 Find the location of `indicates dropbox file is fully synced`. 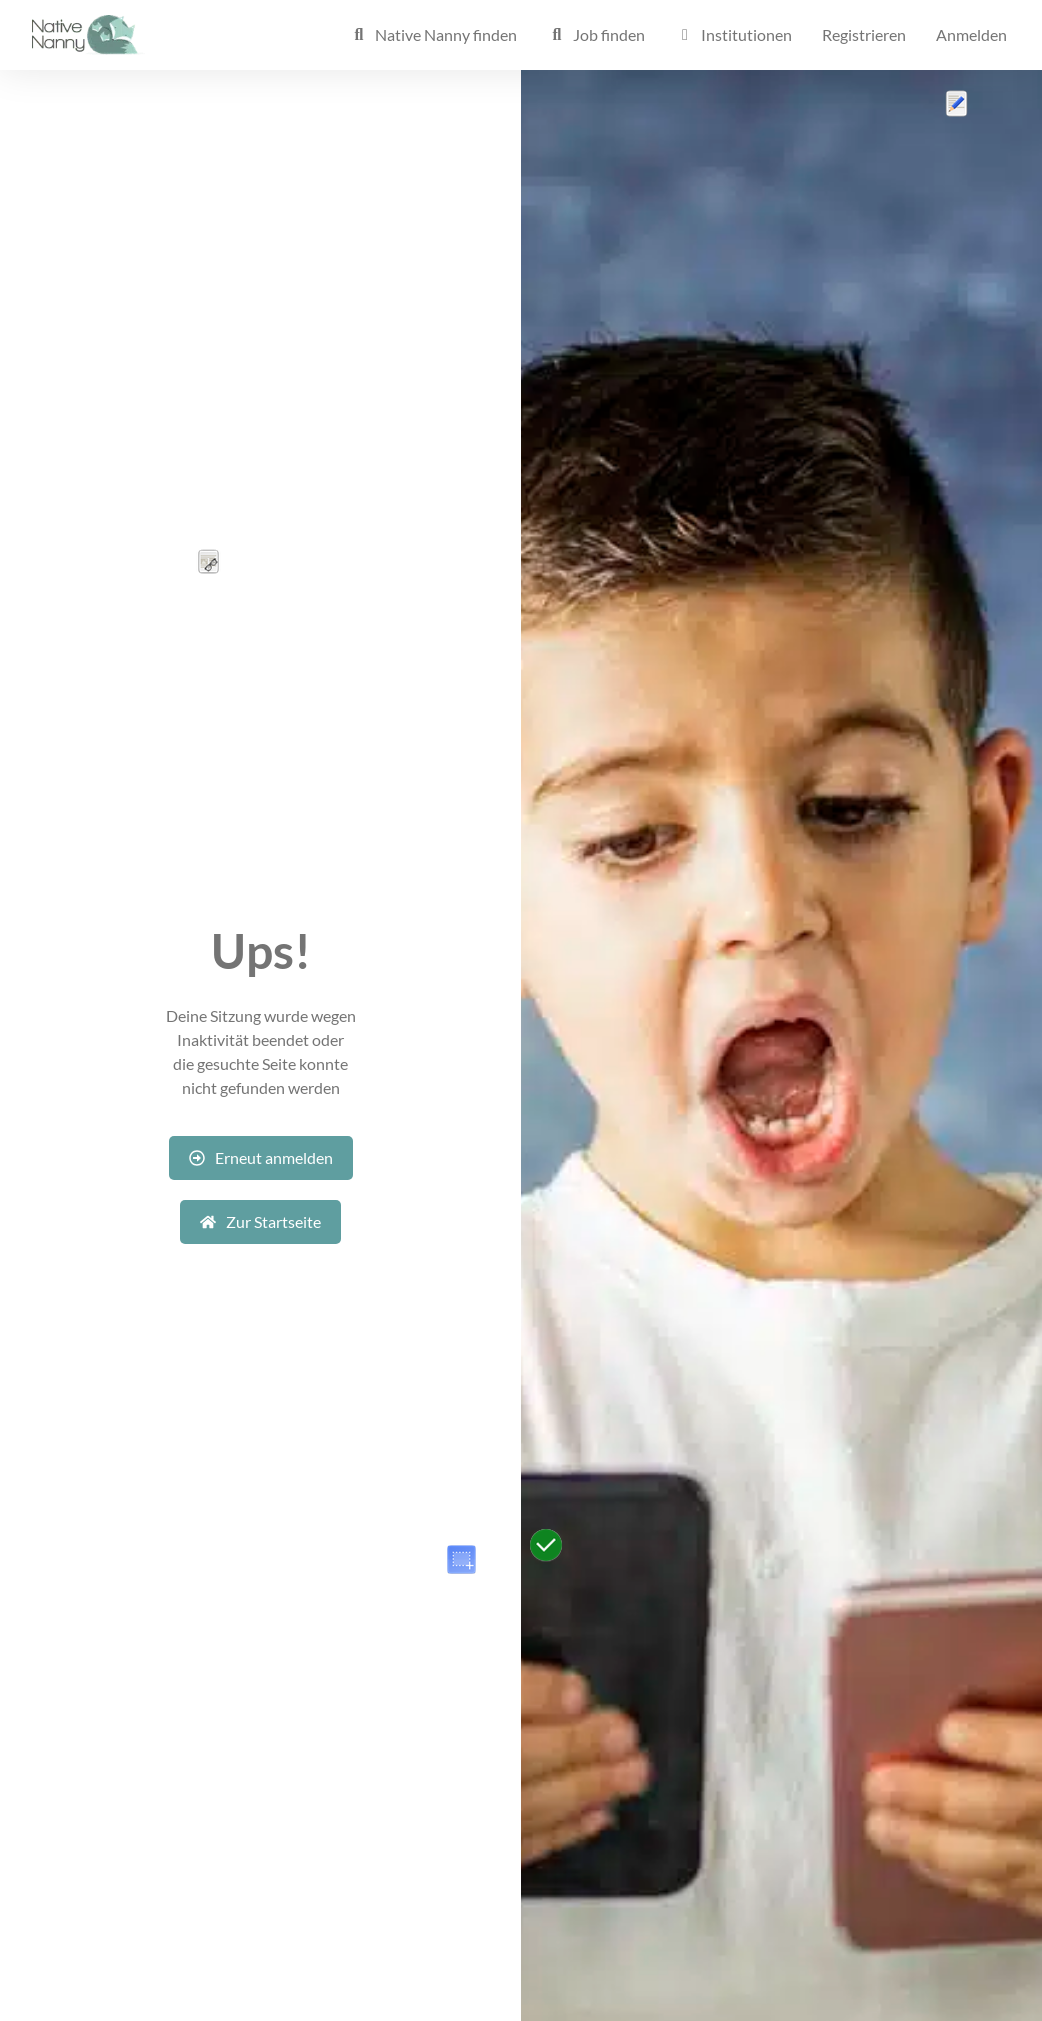

indicates dropbox file is fully synced is located at coordinates (546, 1545).